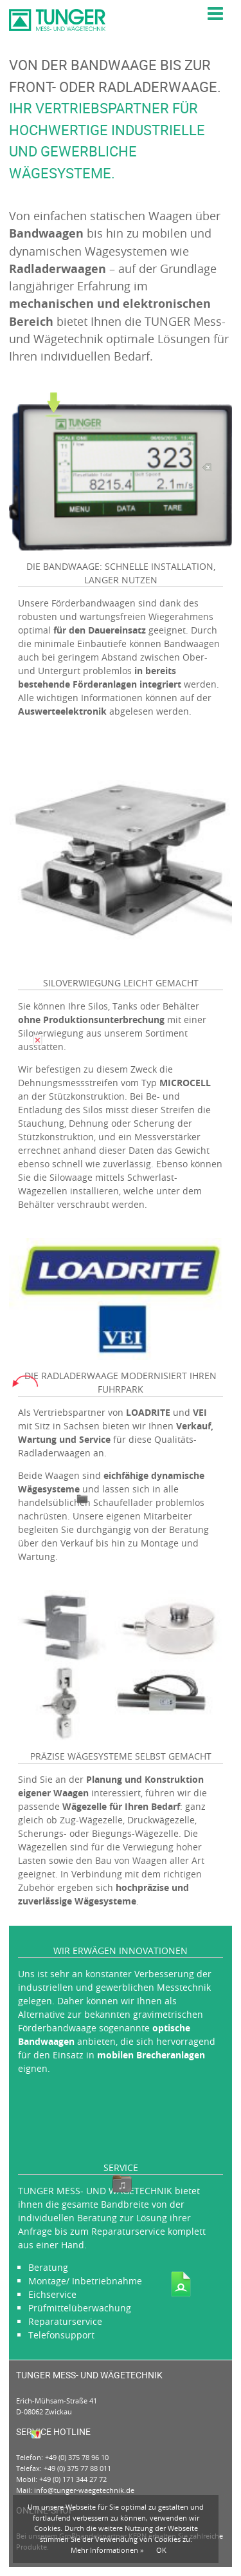  What do you see at coordinates (53, 403) in the screenshot?
I see `save the current file or document` at bounding box center [53, 403].